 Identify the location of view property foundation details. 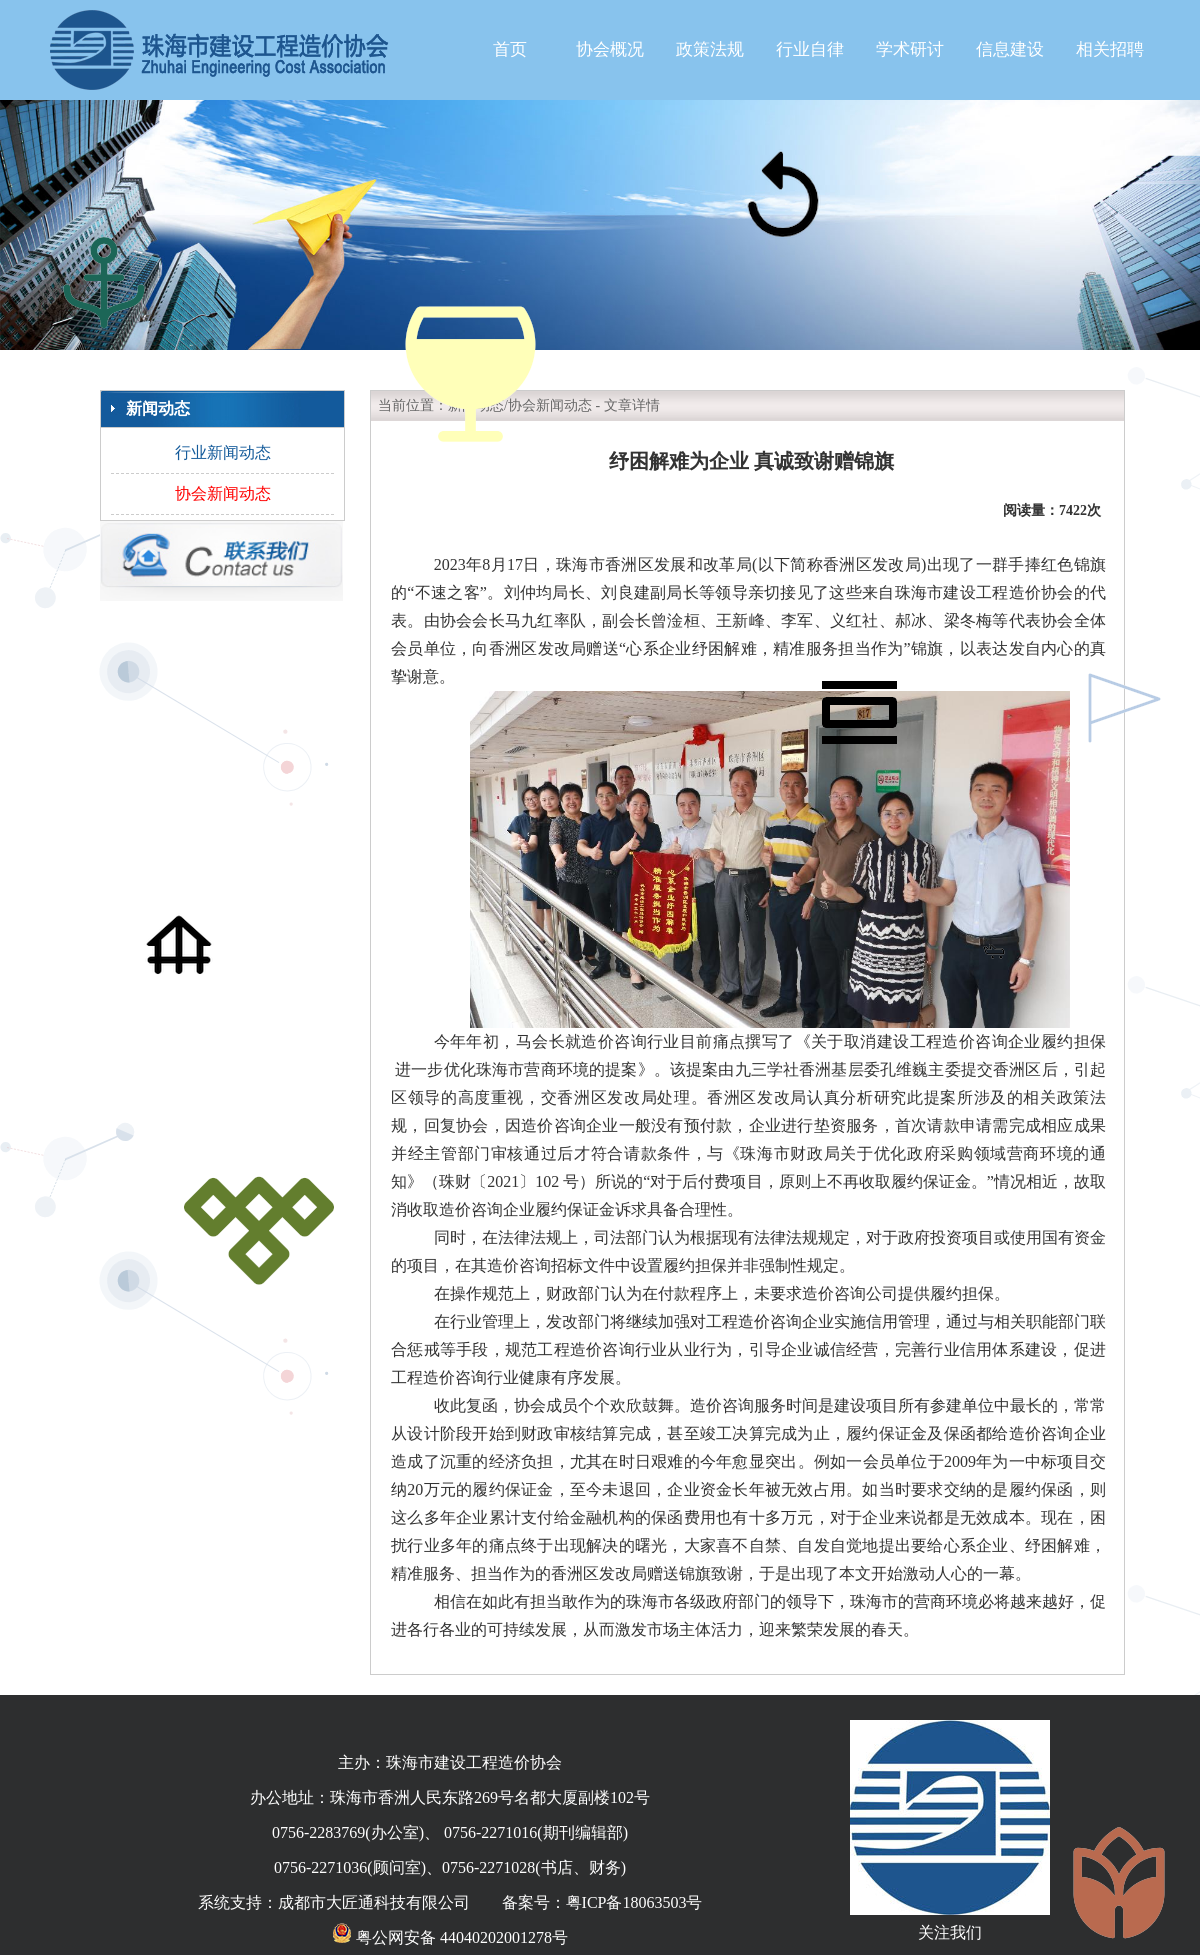
(179, 946).